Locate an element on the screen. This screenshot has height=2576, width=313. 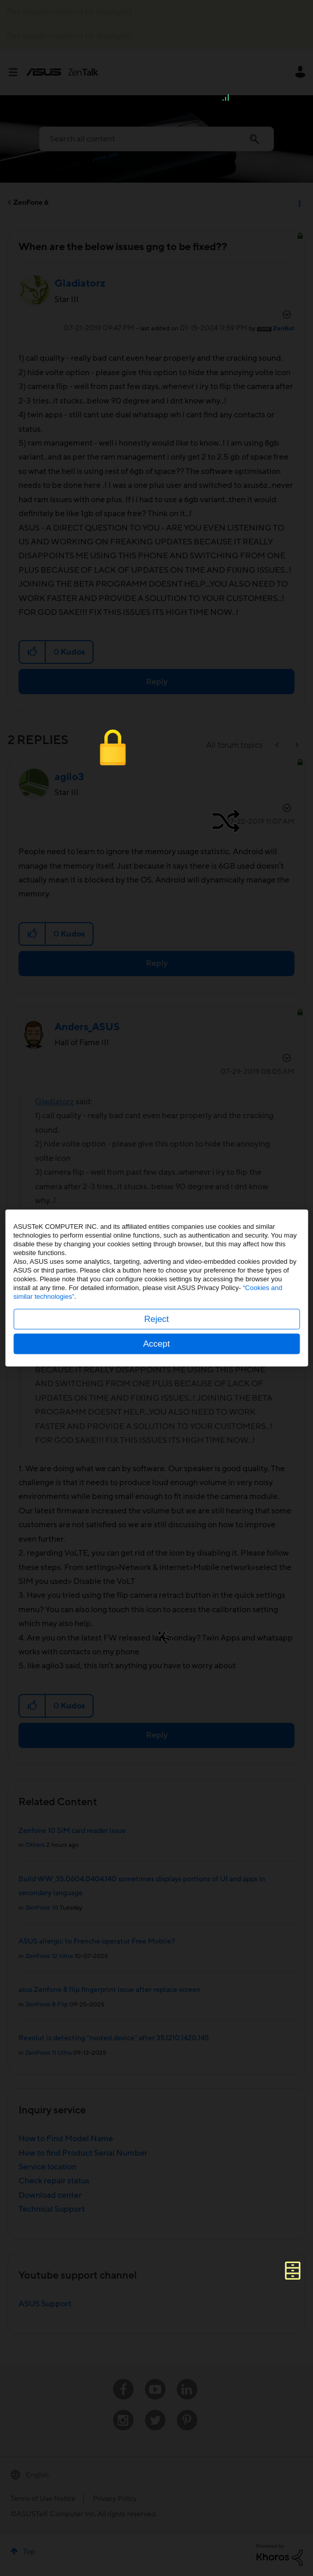
indicates a slip, trip, or fall hazard warning is located at coordinates (165, 1637).